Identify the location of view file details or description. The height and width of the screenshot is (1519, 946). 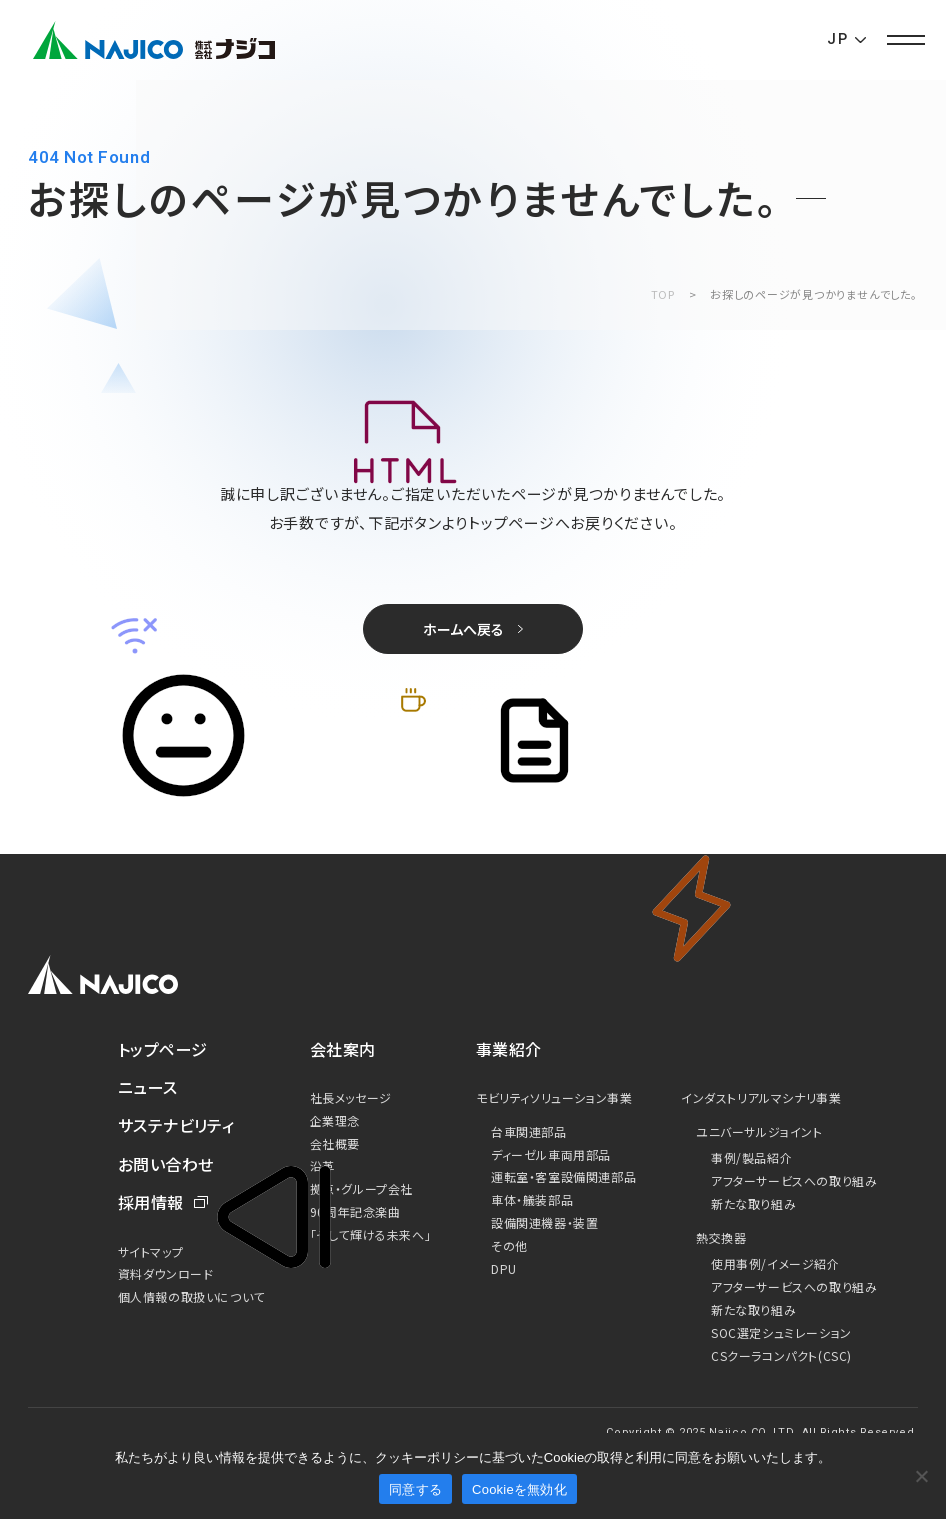
(534, 740).